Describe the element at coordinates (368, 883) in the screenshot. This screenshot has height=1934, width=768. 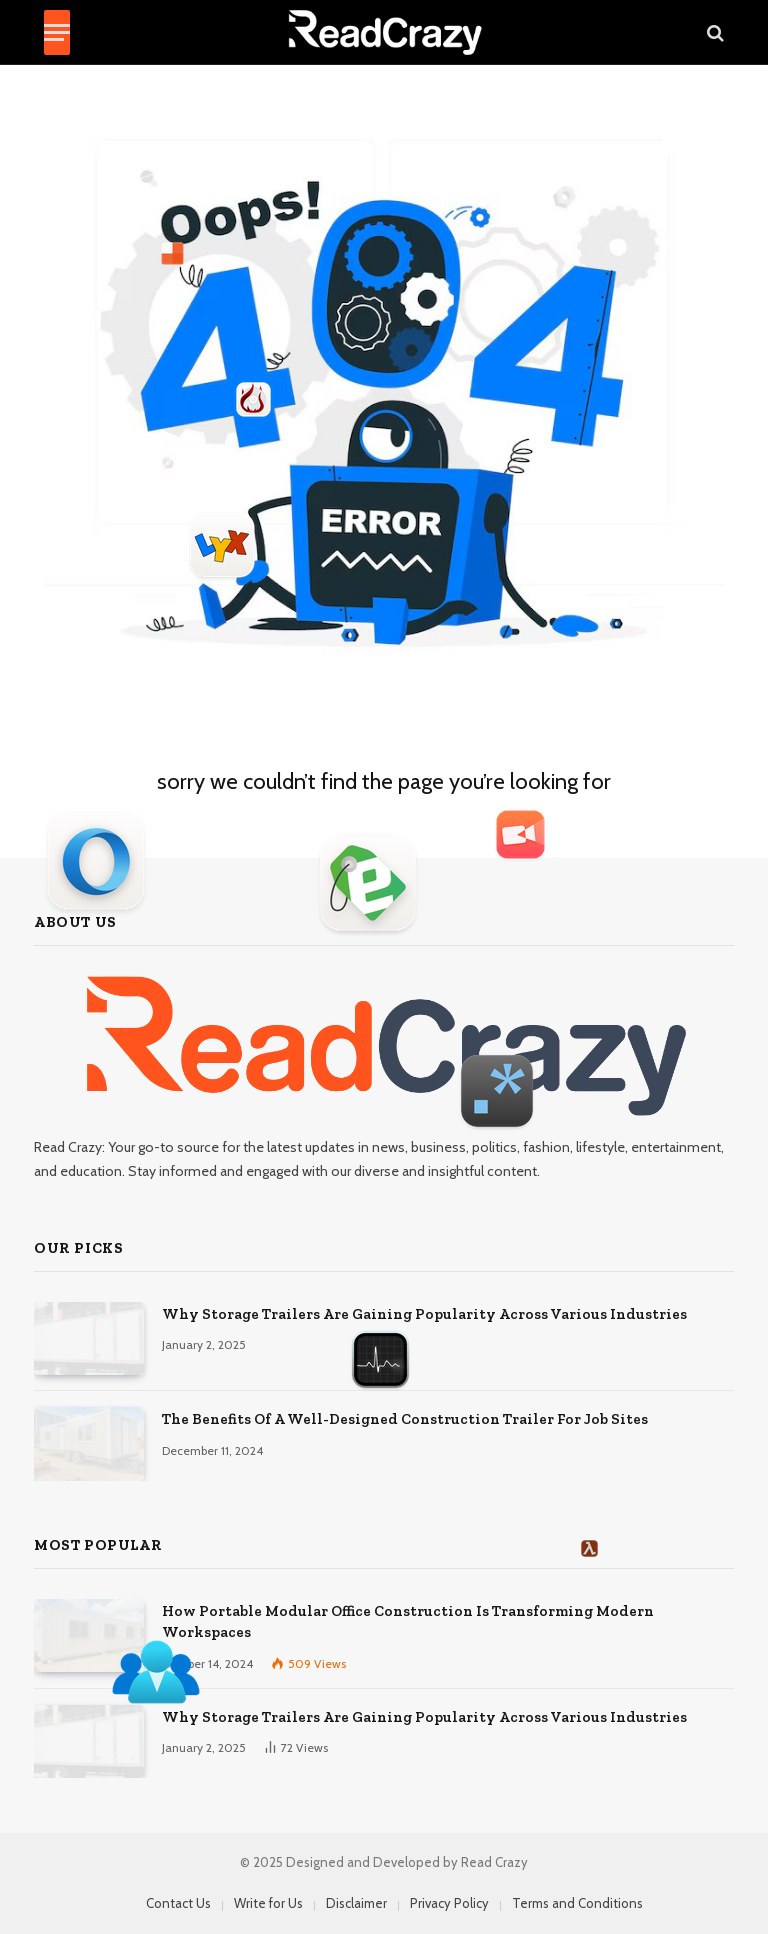
I see `open easytag music tagging application` at that location.